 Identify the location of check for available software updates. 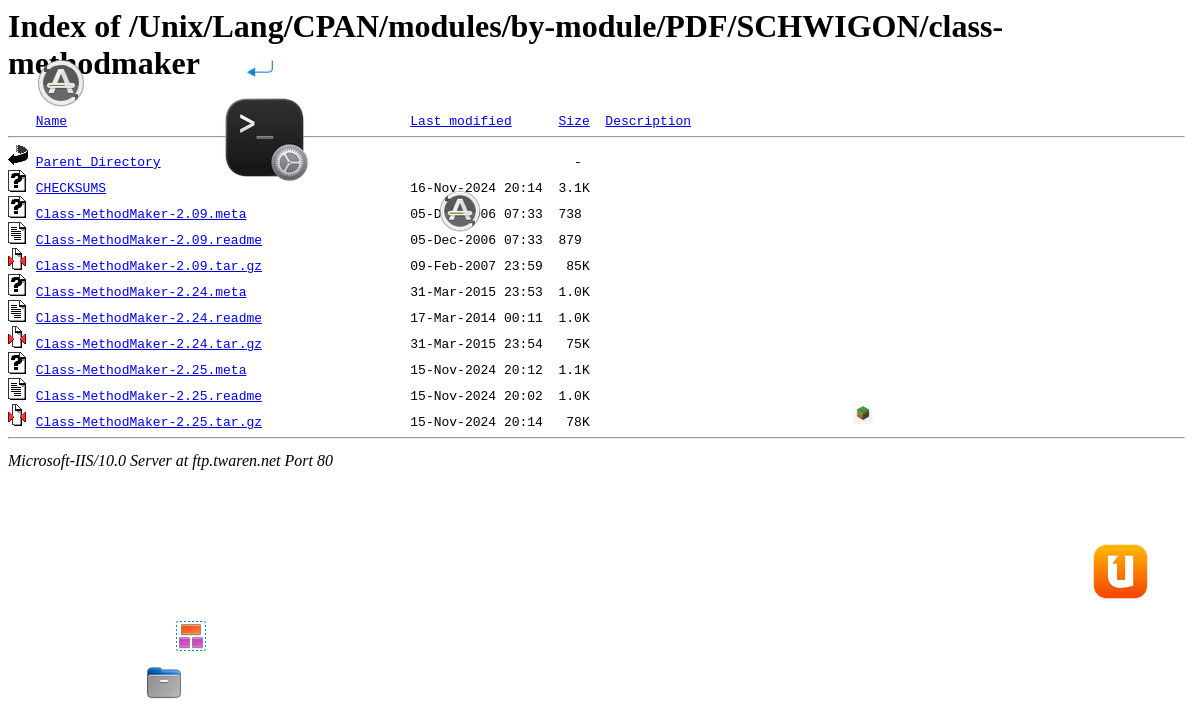
(460, 211).